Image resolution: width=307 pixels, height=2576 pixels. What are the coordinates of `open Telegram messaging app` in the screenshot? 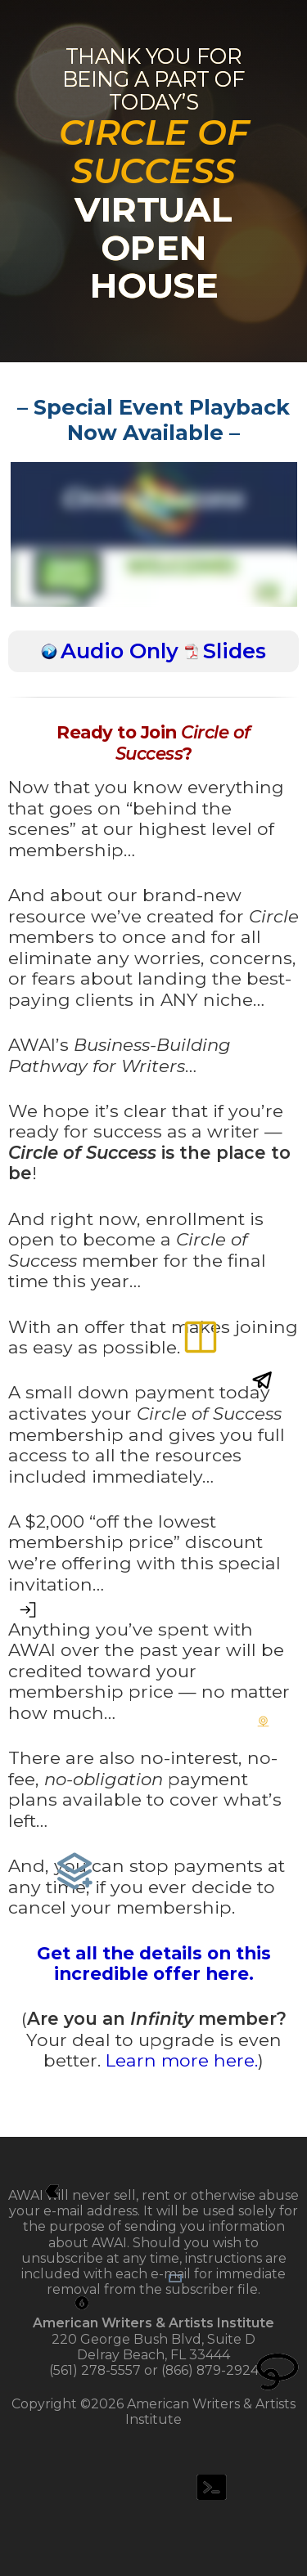 It's located at (263, 1380).